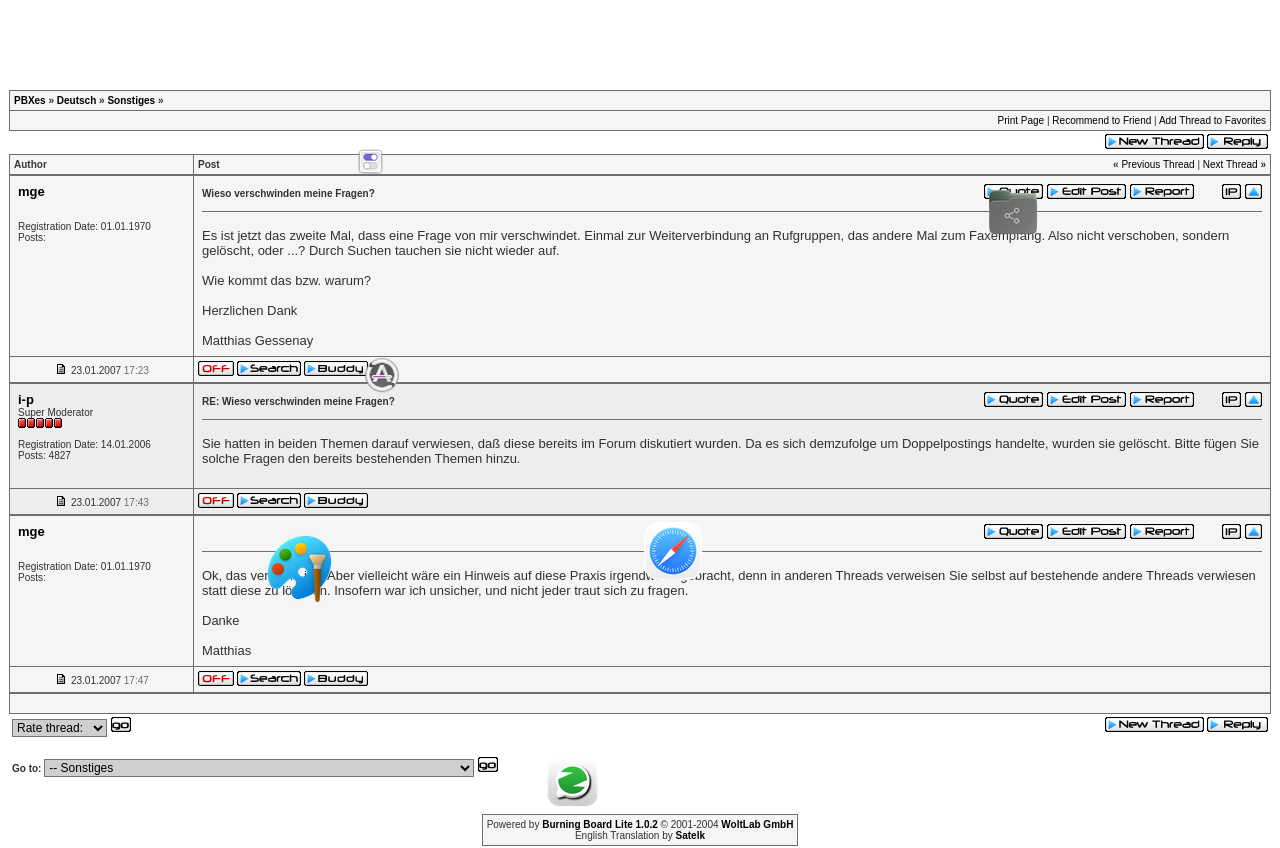 This screenshot has height=848, width=1280. I want to click on open system tweaks or customization settings, so click(370, 161).